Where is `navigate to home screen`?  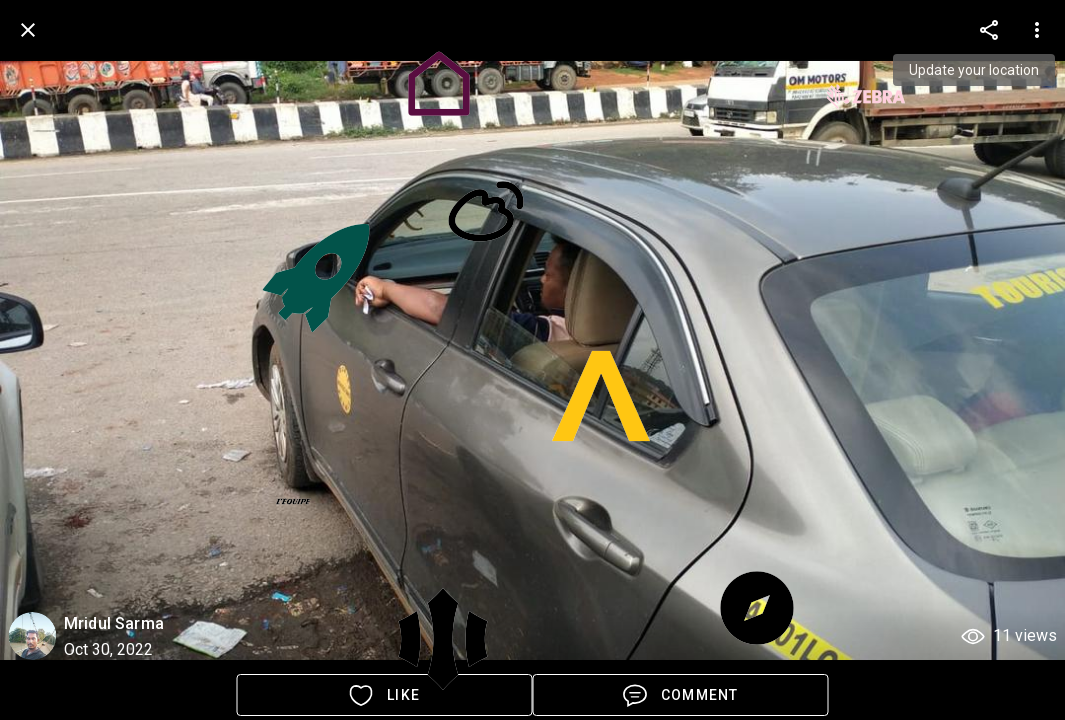
navigate to home screen is located at coordinates (439, 85).